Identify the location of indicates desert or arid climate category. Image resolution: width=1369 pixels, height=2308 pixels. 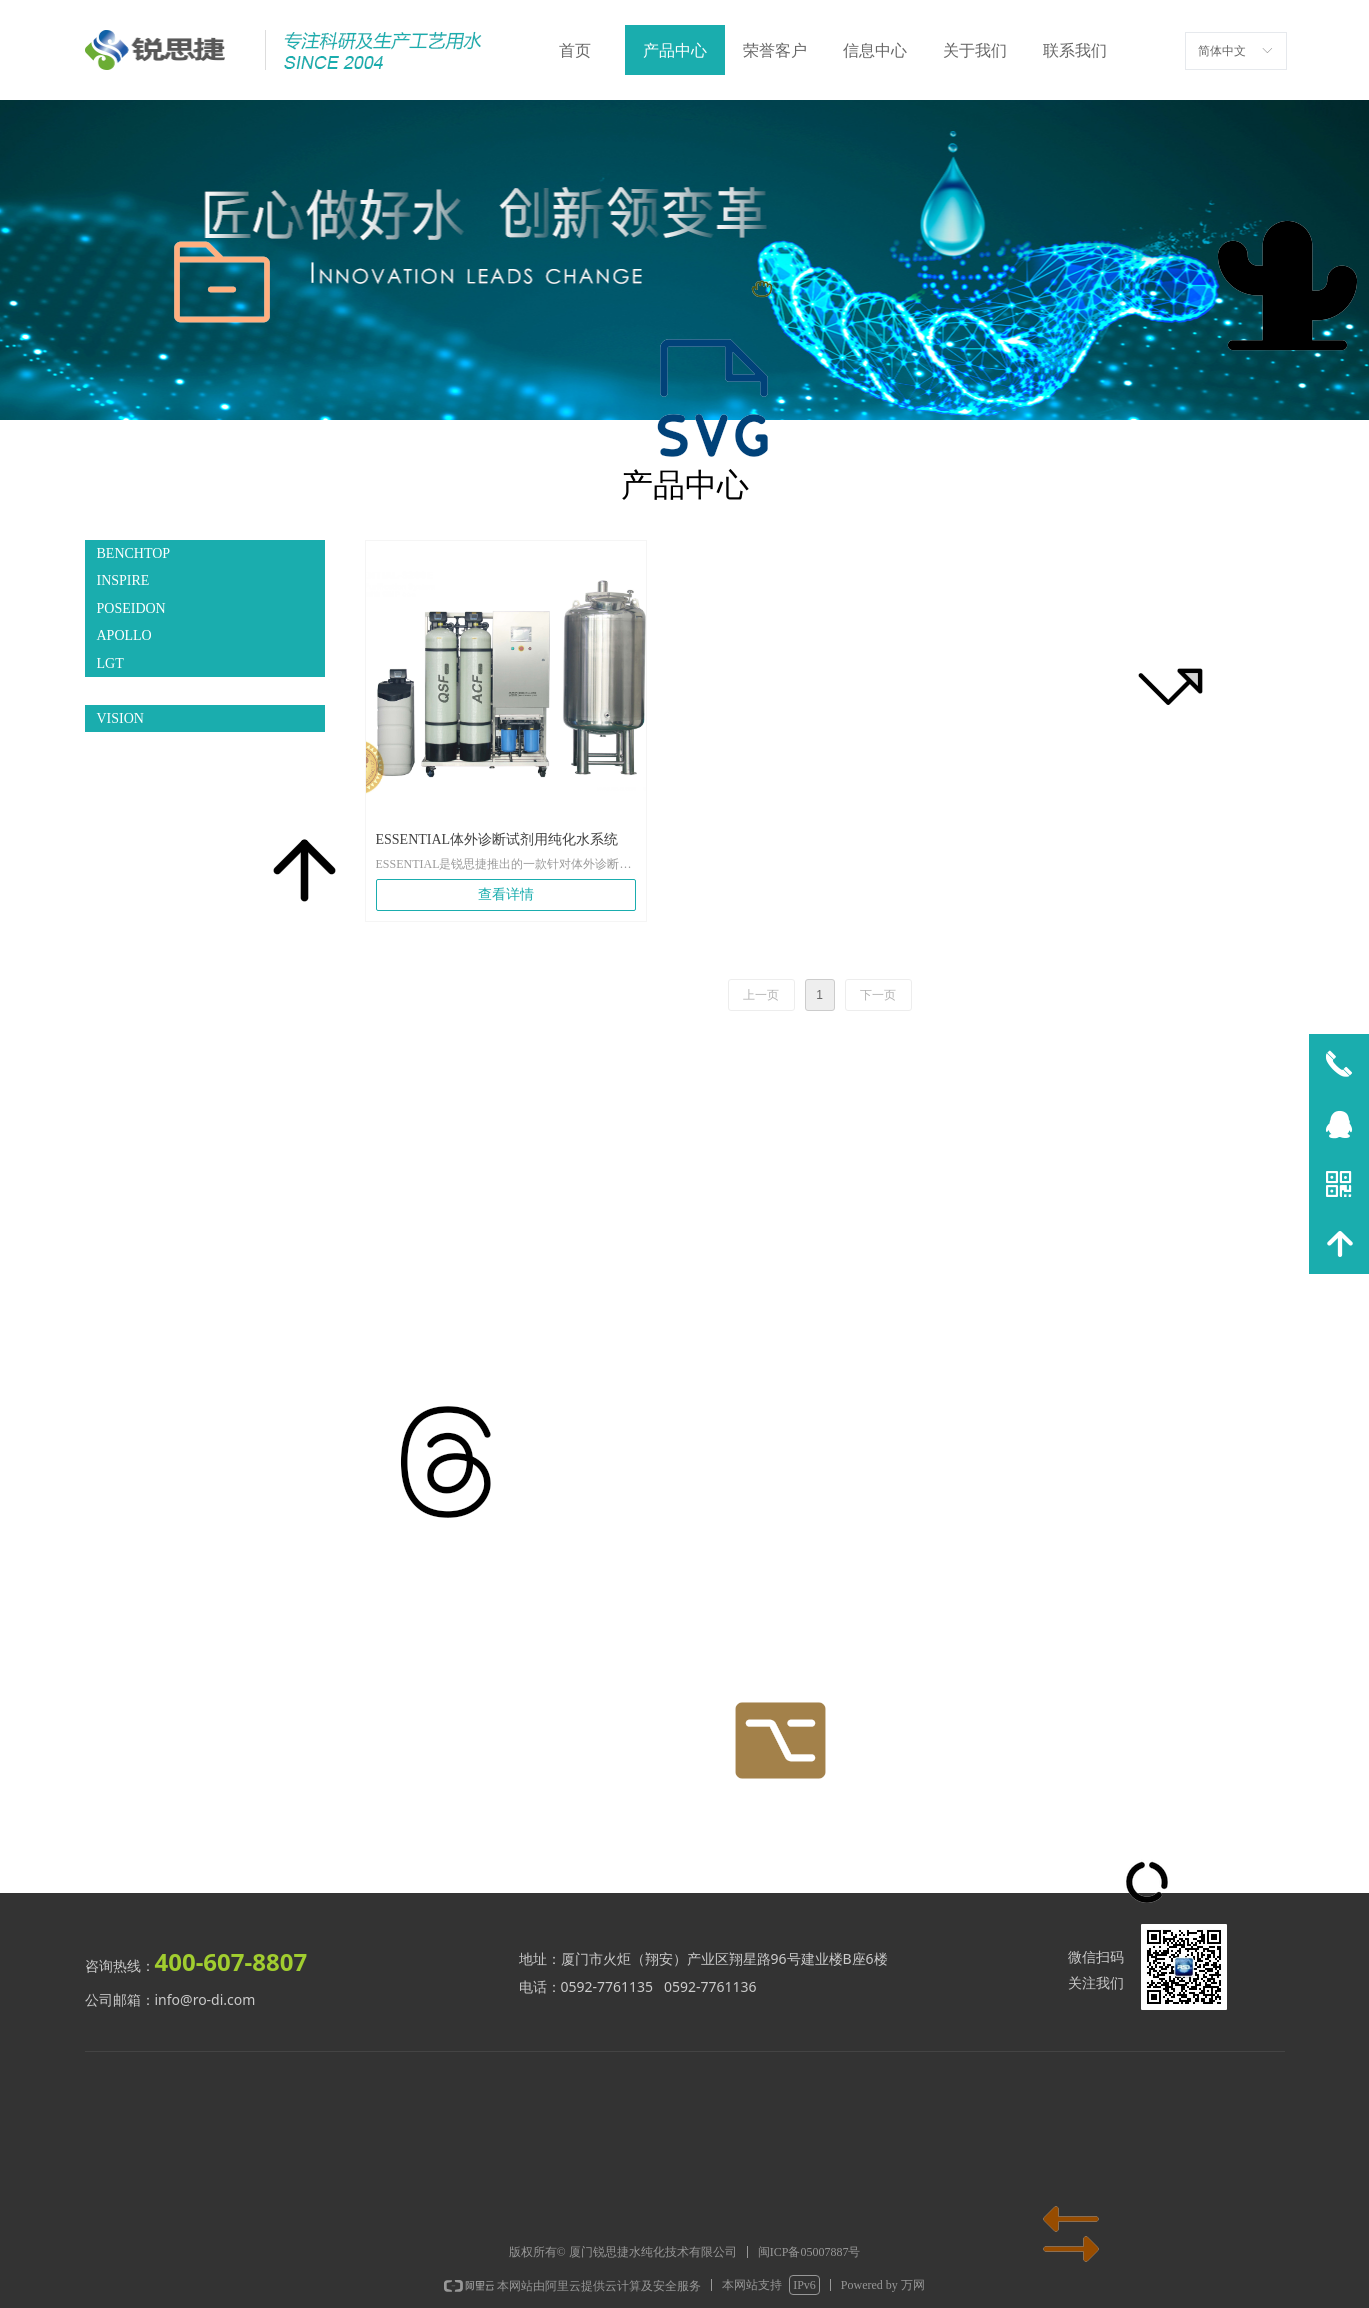
(1287, 290).